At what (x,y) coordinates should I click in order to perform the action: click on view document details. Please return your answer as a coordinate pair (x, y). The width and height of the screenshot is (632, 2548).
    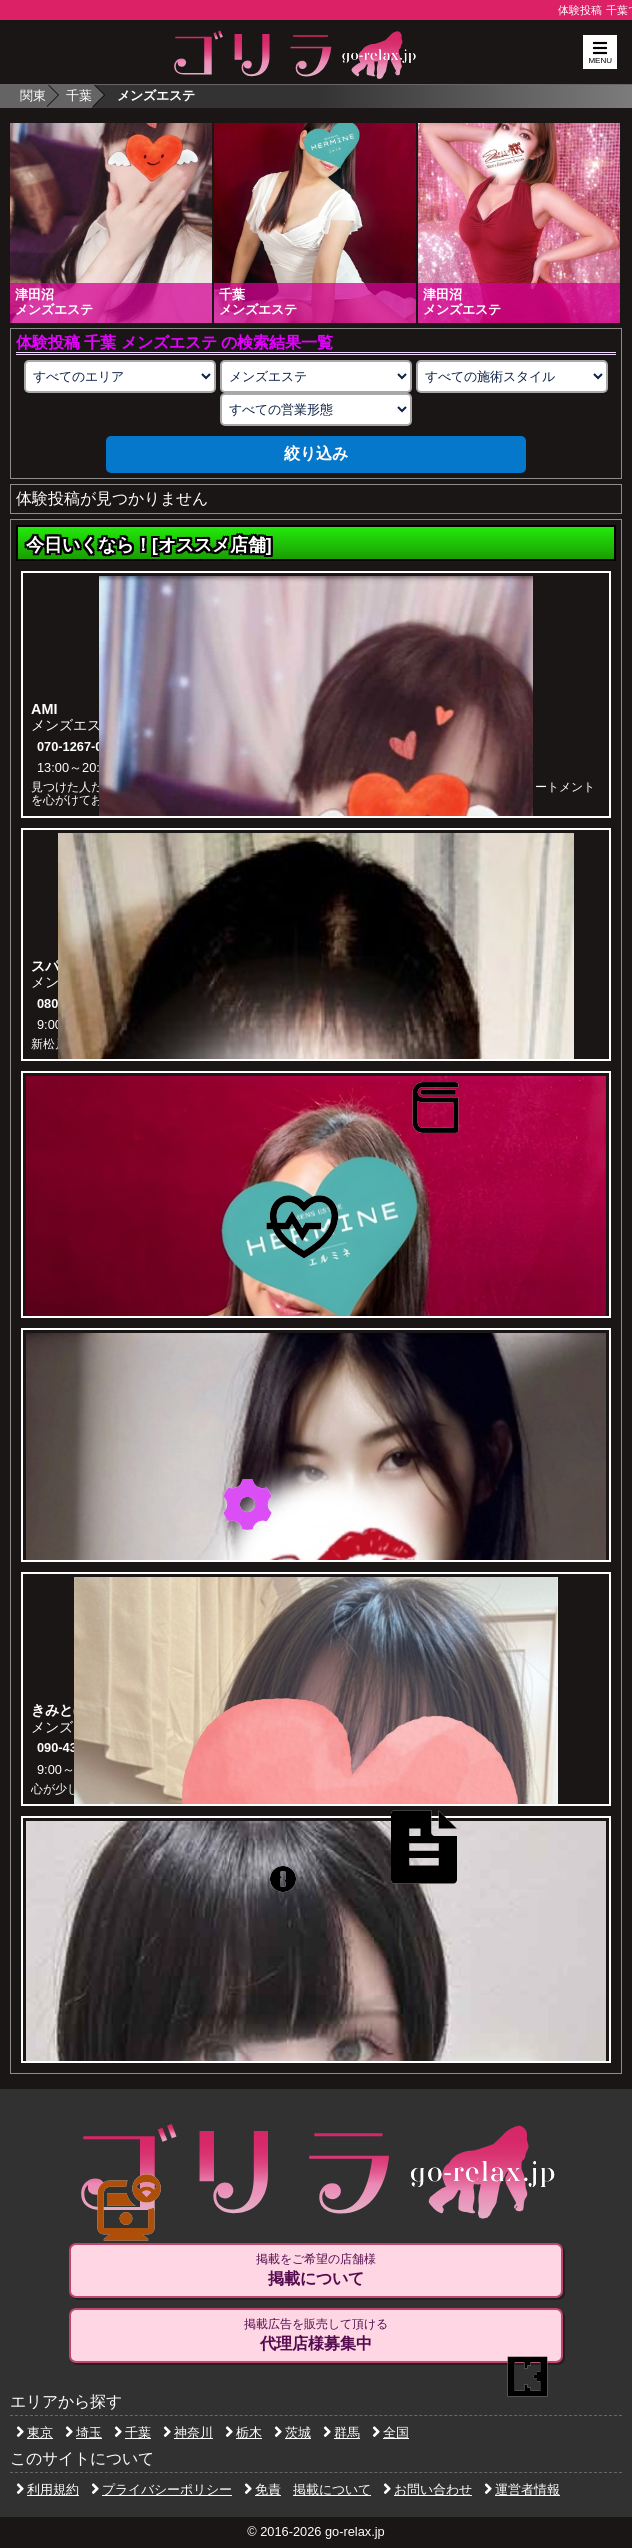
    Looking at the image, I should click on (424, 1847).